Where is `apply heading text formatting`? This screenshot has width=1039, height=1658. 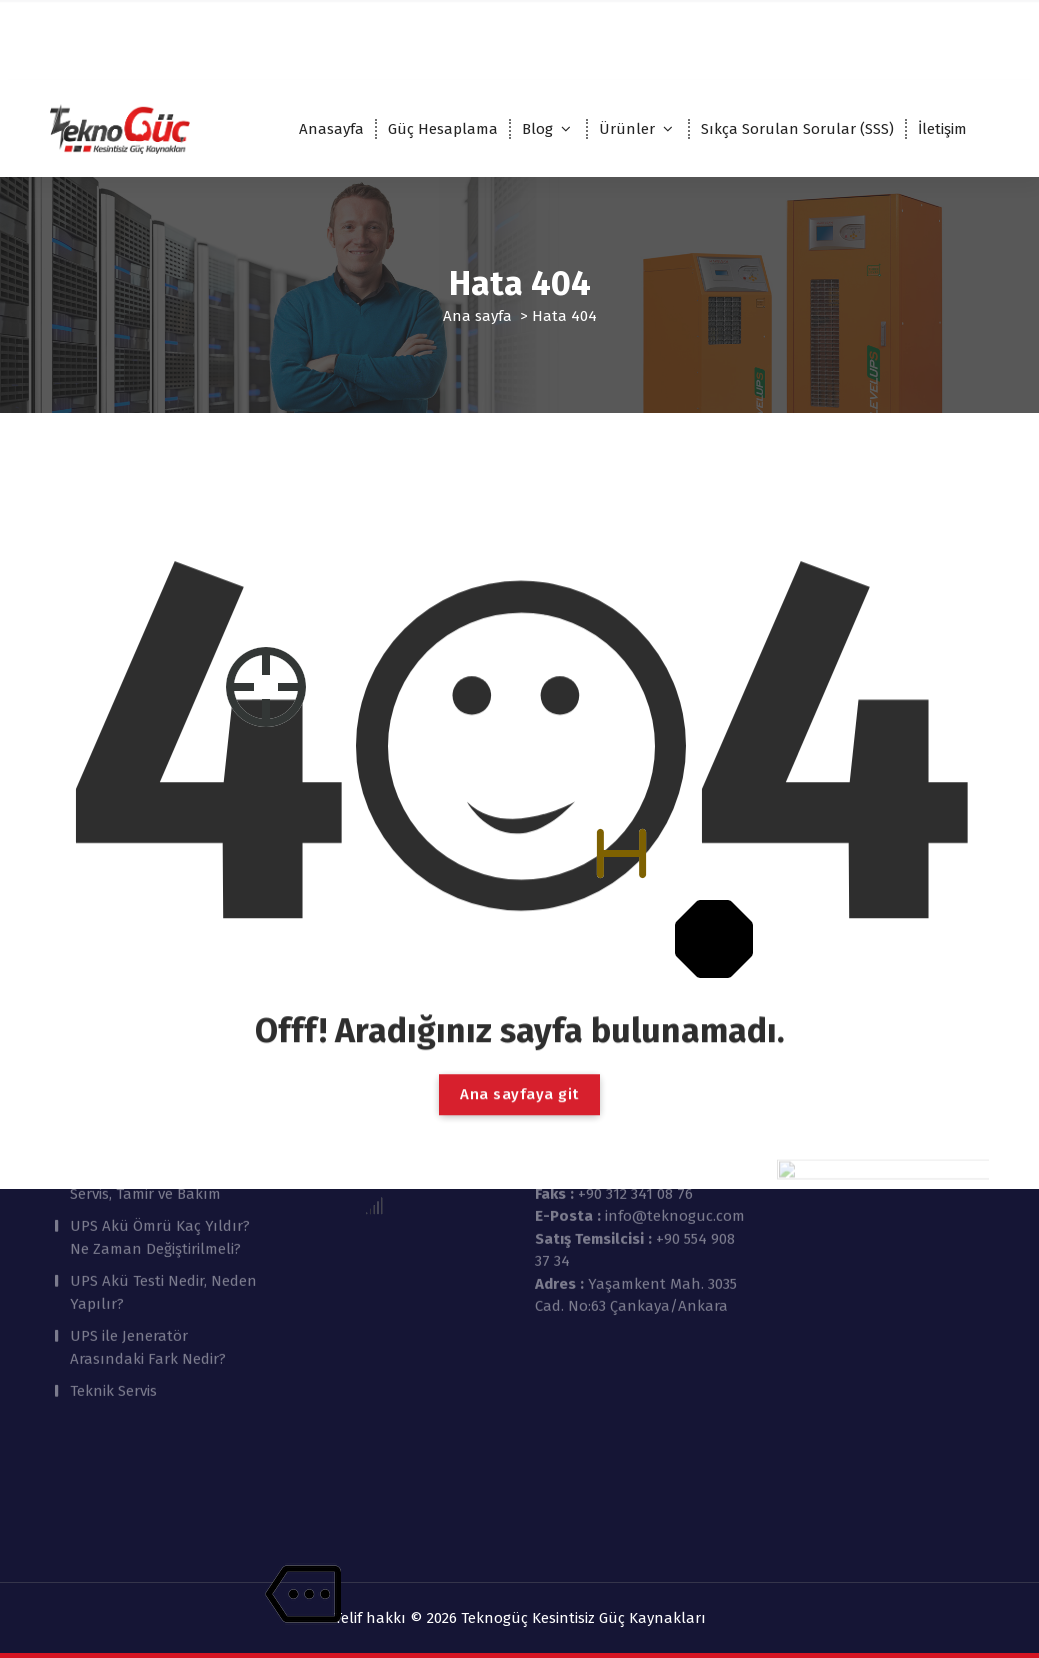
apply heading text formatting is located at coordinates (621, 853).